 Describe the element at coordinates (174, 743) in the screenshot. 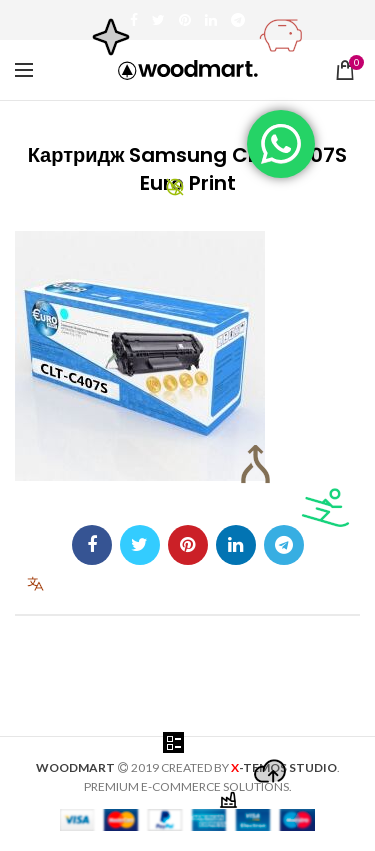

I see `view ballot or voting options` at that location.